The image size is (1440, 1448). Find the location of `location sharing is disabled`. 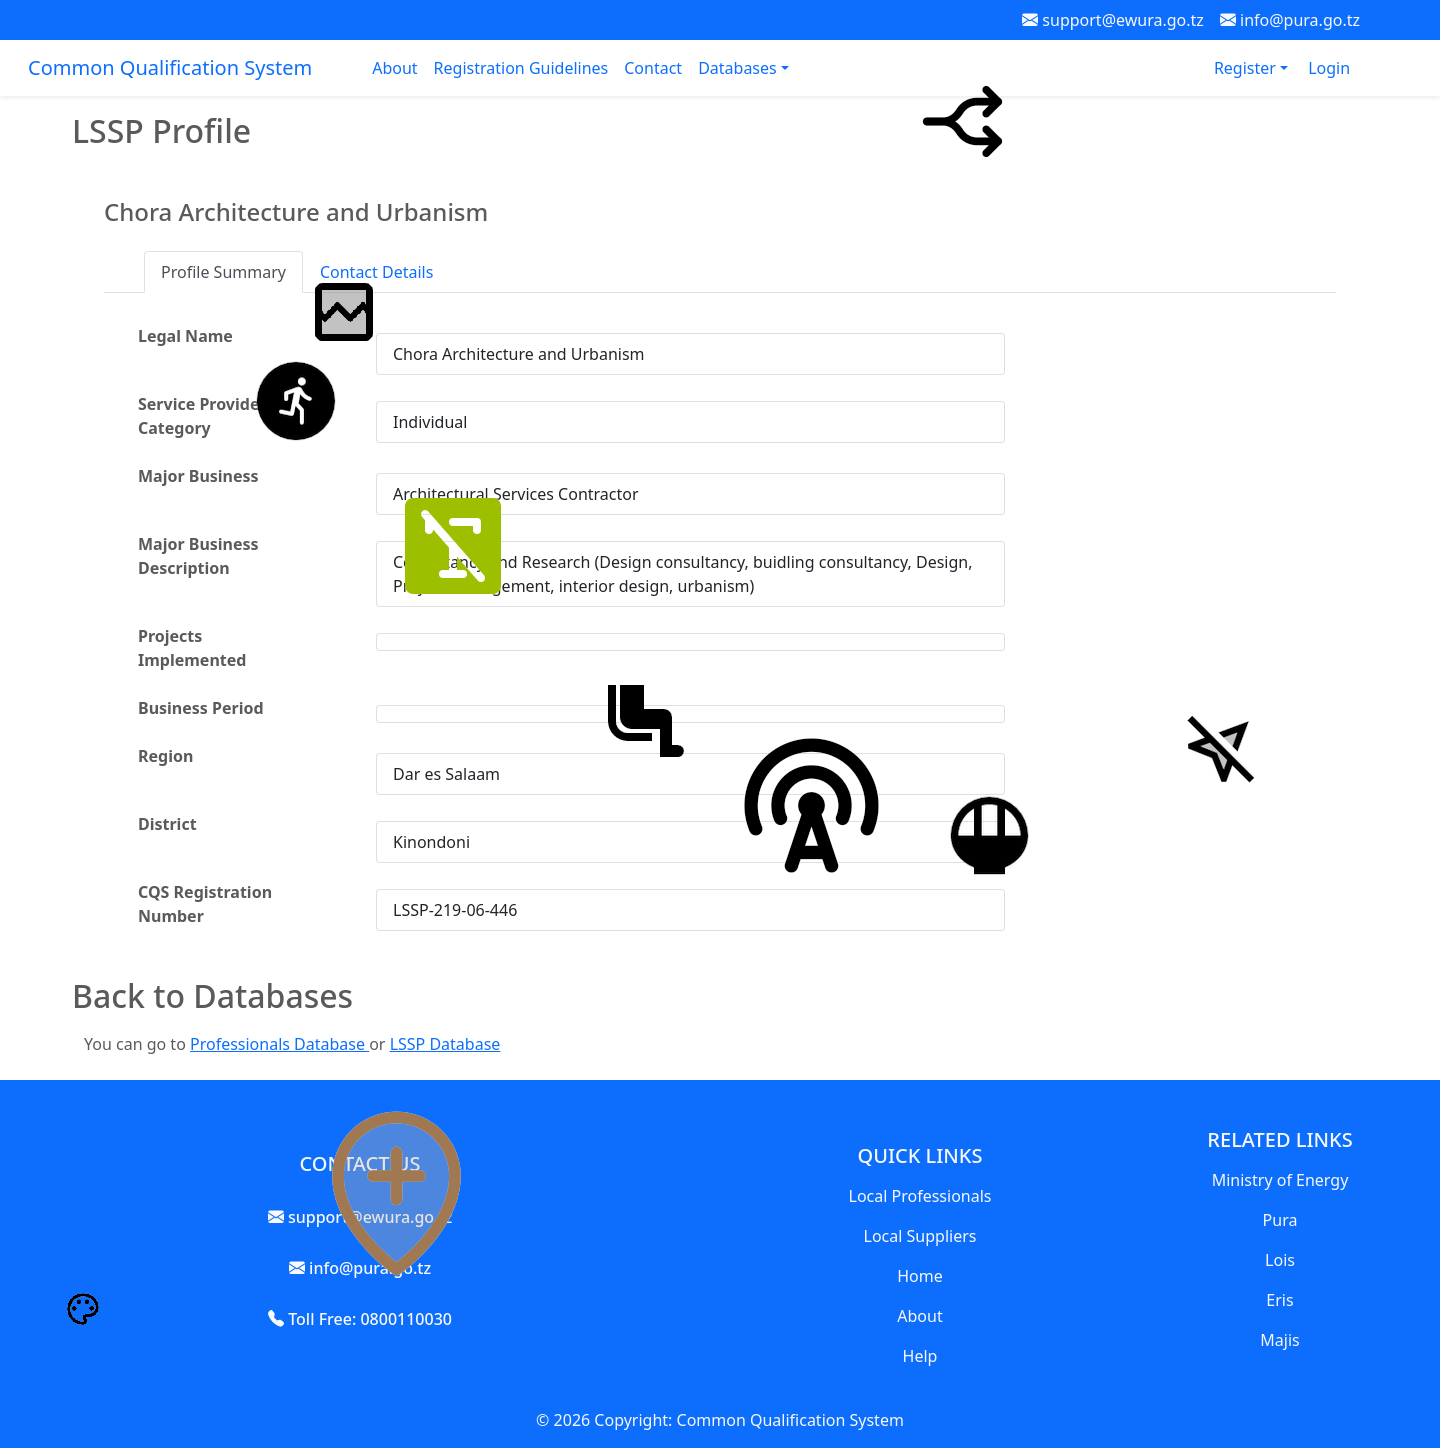

location sharing is disabled is located at coordinates (1218, 751).